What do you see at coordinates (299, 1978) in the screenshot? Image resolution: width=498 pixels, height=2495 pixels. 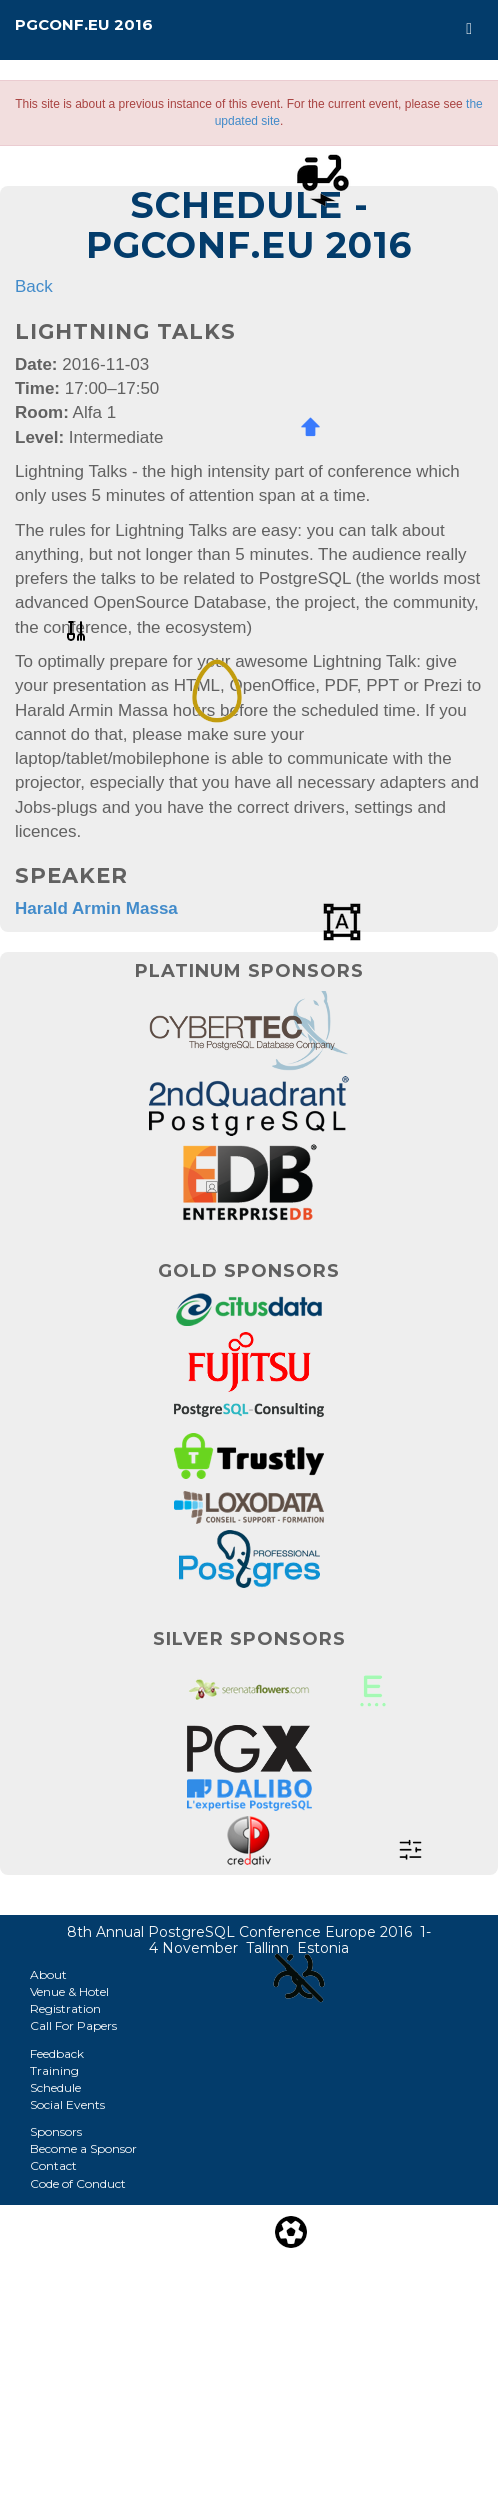 I see `indicates biohazard warning is disabled` at bounding box center [299, 1978].